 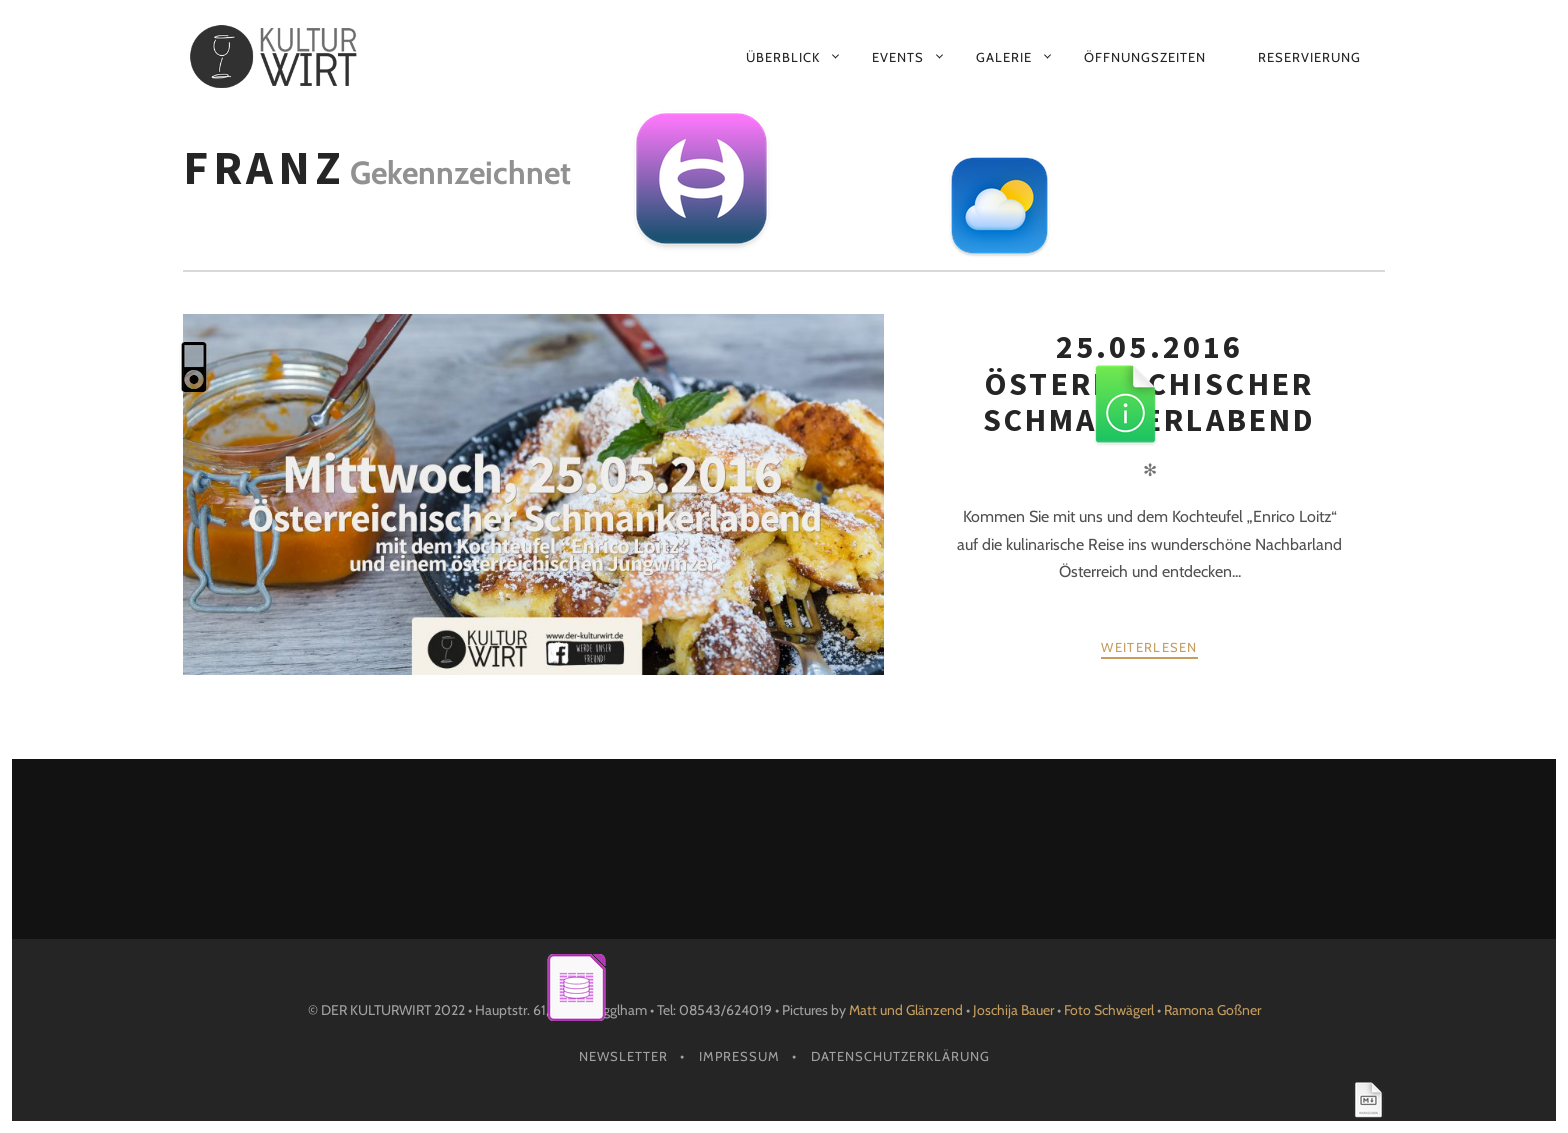 What do you see at coordinates (576, 987) in the screenshot?
I see `open a libreoffice base database file` at bounding box center [576, 987].